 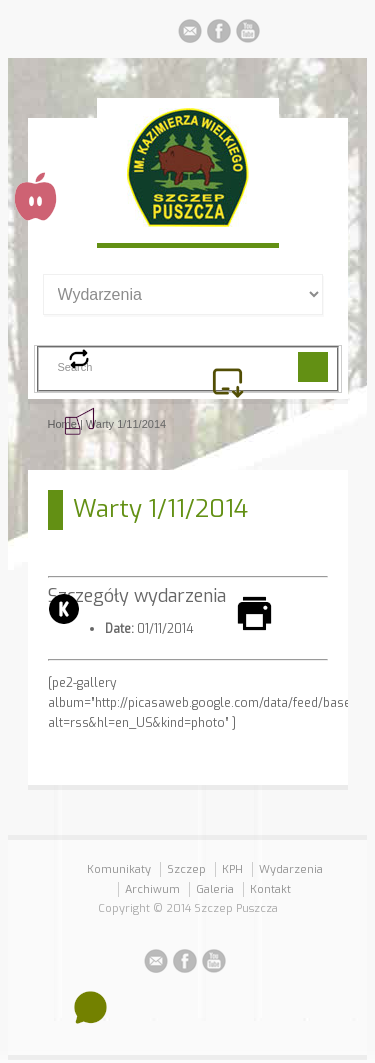 What do you see at coordinates (90, 1007) in the screenshot?
I see `open chat or messaging` at bounding box center [90, 1007].